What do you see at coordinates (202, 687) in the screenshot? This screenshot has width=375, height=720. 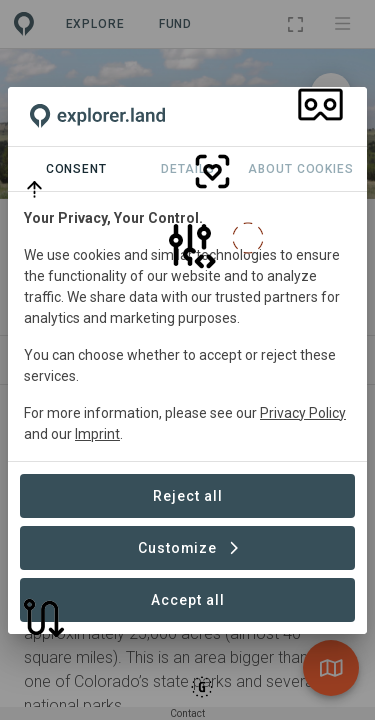 I see `google account or service indicator` at bounding box center [202, 687].